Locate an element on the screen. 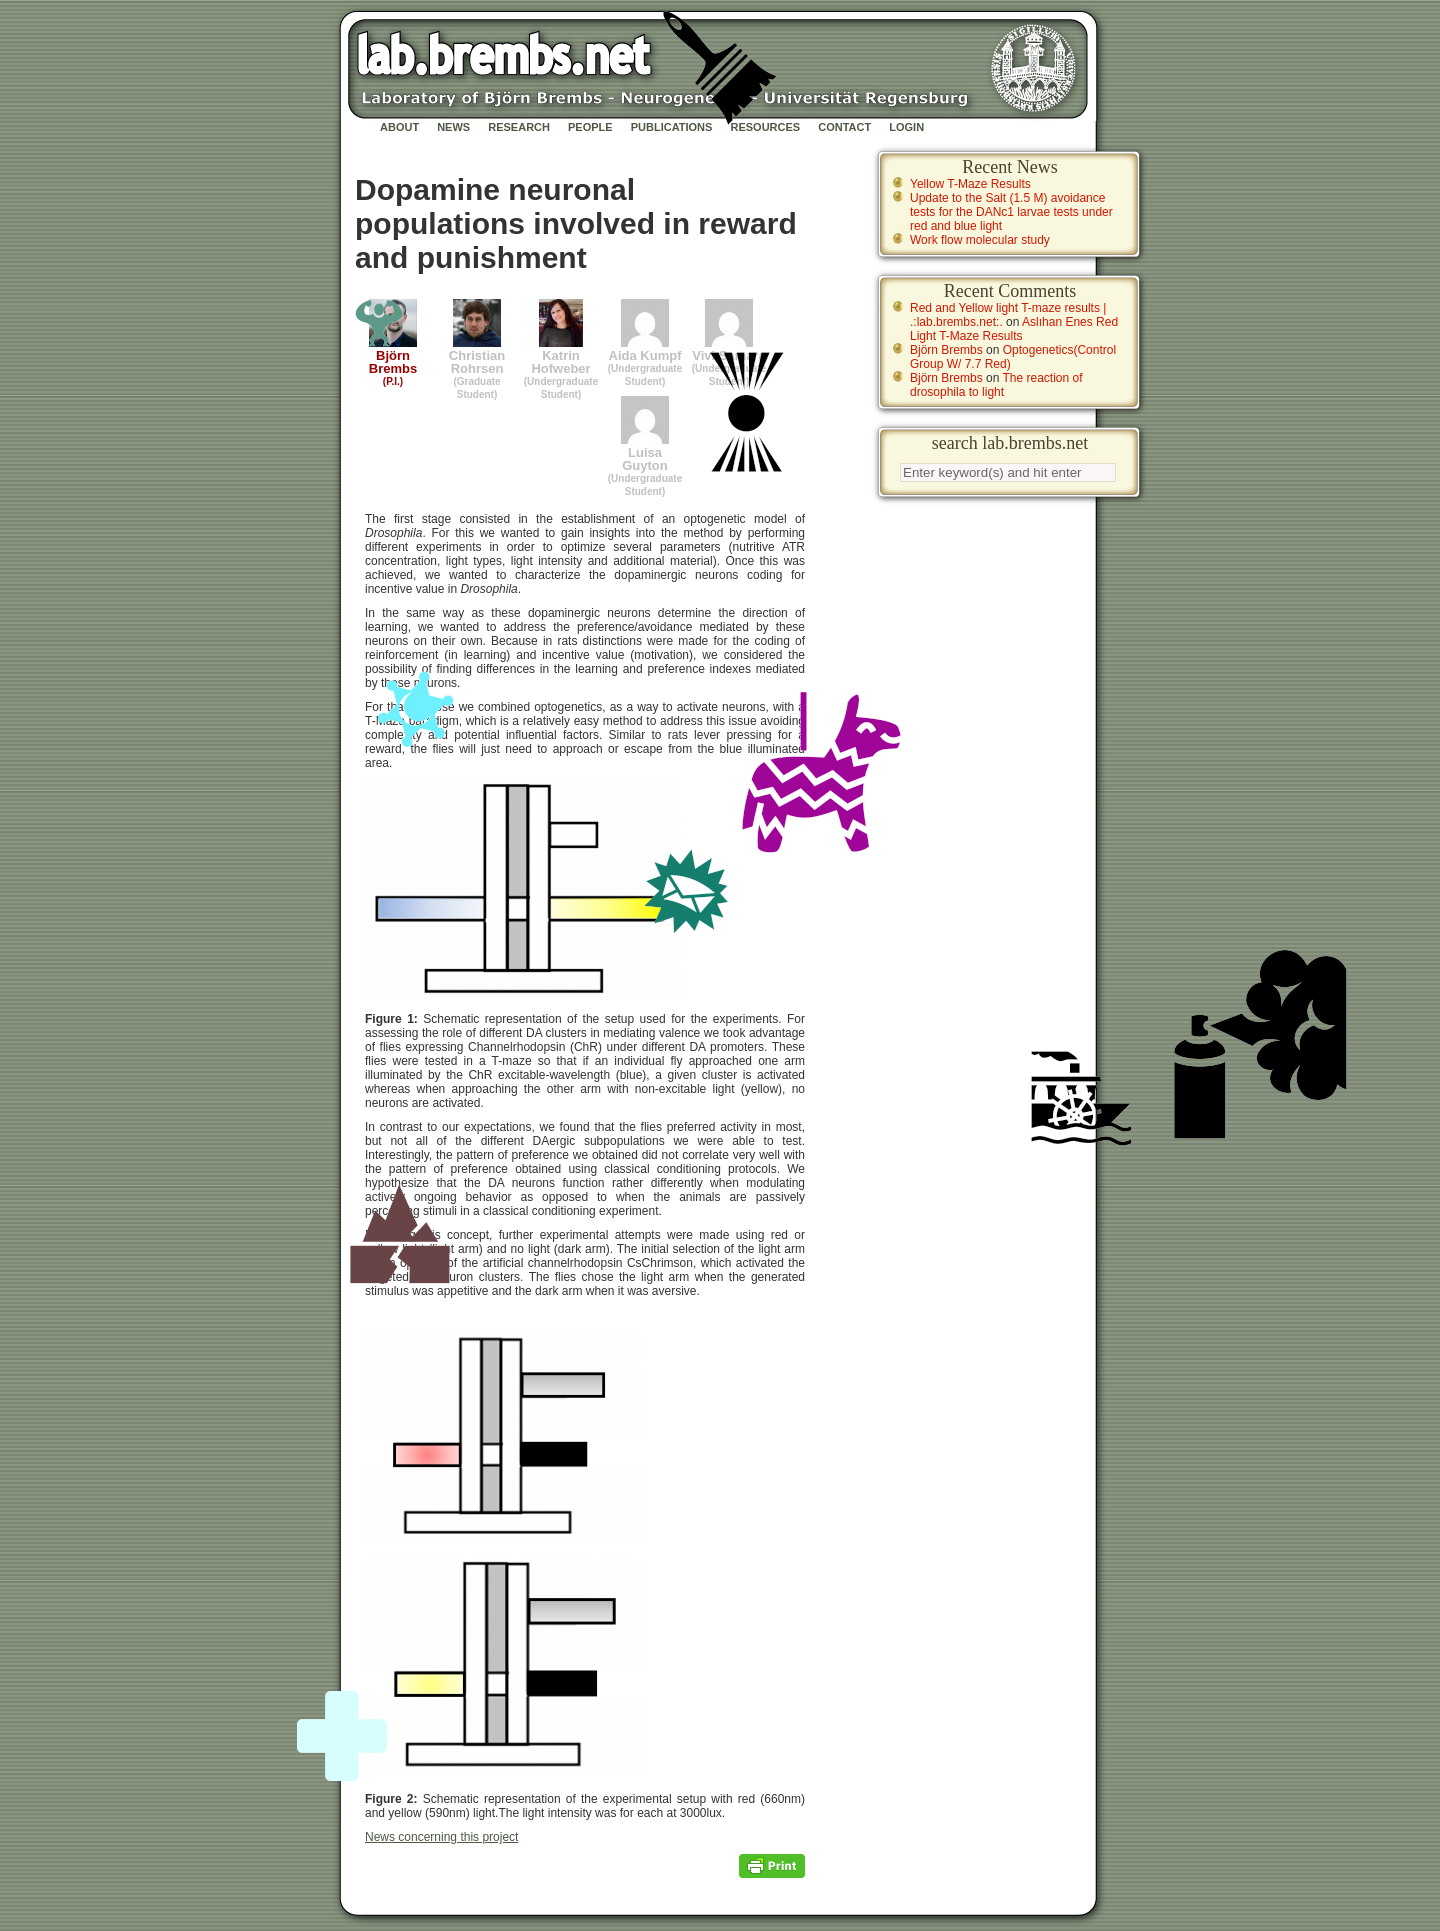 The width and height of the screenshot is (1440, 1931). indicates a burst of energy or power-up activation is located at coordinates (745, 413).